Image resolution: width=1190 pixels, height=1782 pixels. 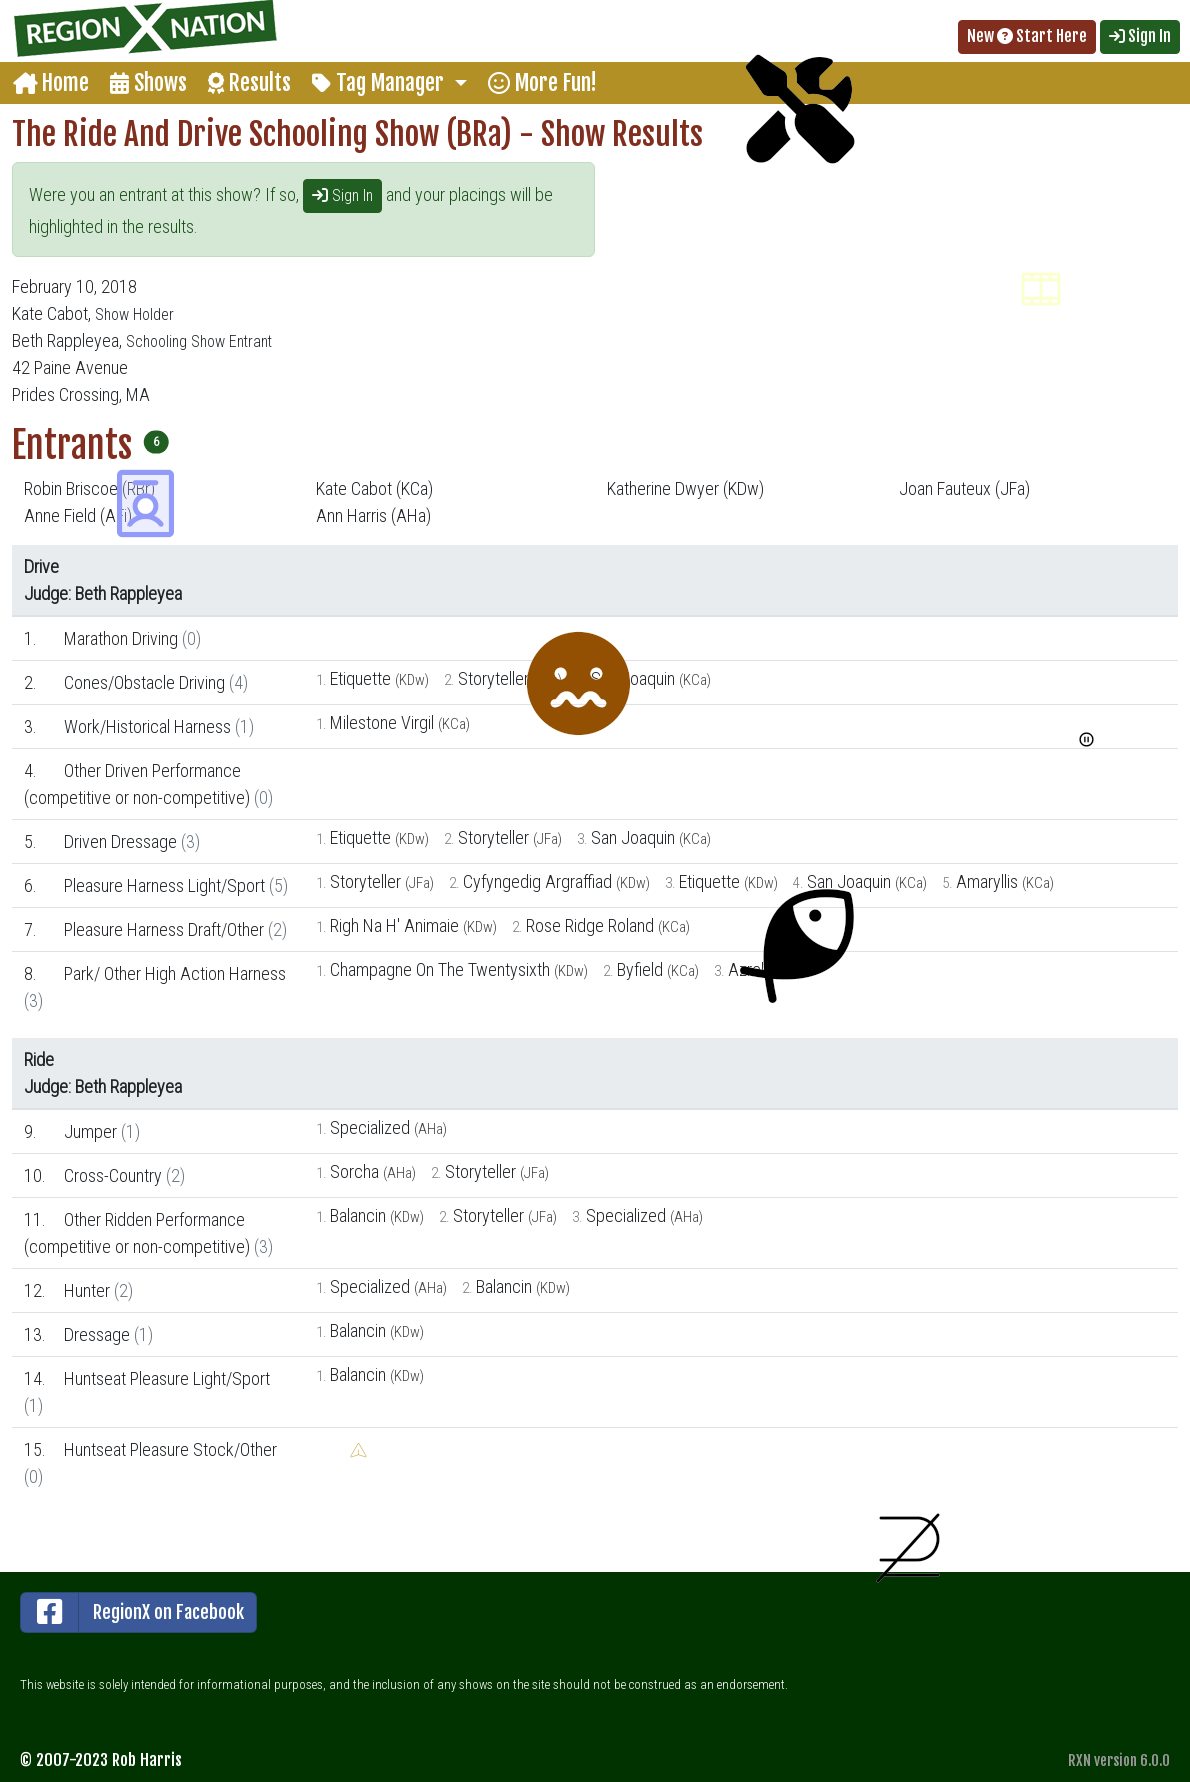 What do you see at coordinates (578, 683) in the screenshot?
I see `indicates a nervous or anxious status` at bounding box center [578, 683].